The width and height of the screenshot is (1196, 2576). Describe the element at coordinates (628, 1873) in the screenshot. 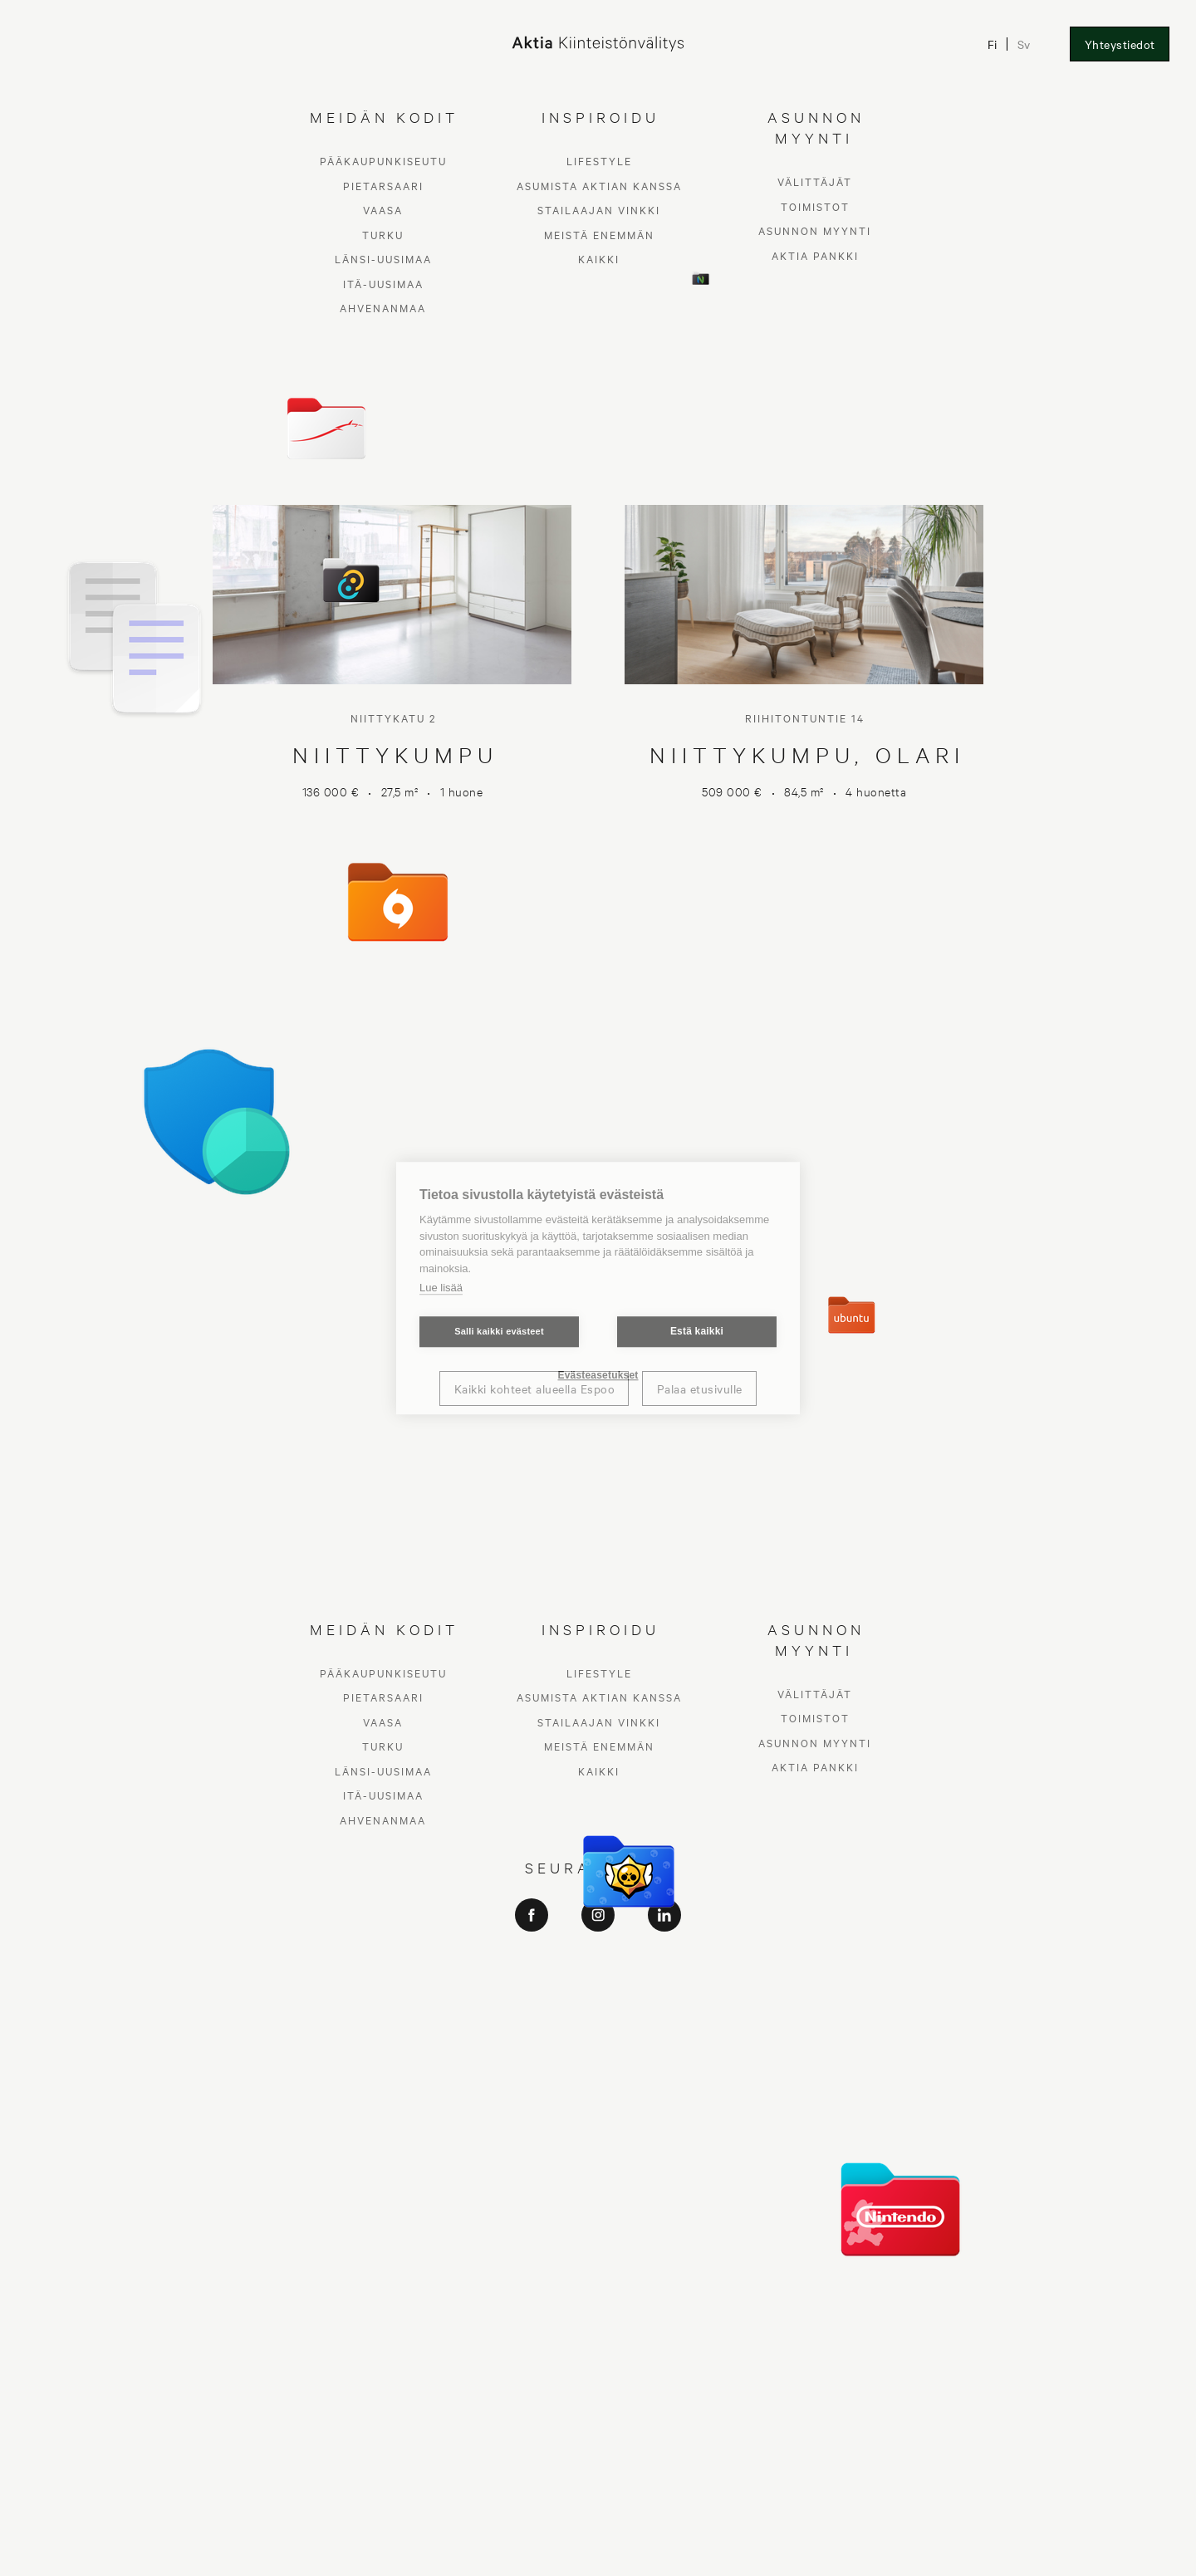

I see `open brawl stars game files folder` at that location.